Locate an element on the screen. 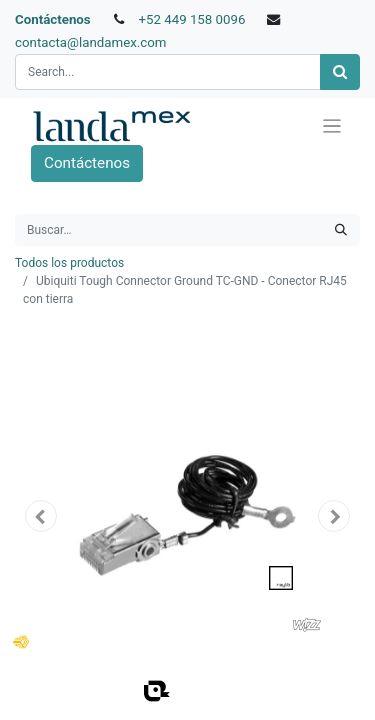 The height and width of the screenshot is (720, 375). raylib game development library logo is located at coordinates (281, 578).